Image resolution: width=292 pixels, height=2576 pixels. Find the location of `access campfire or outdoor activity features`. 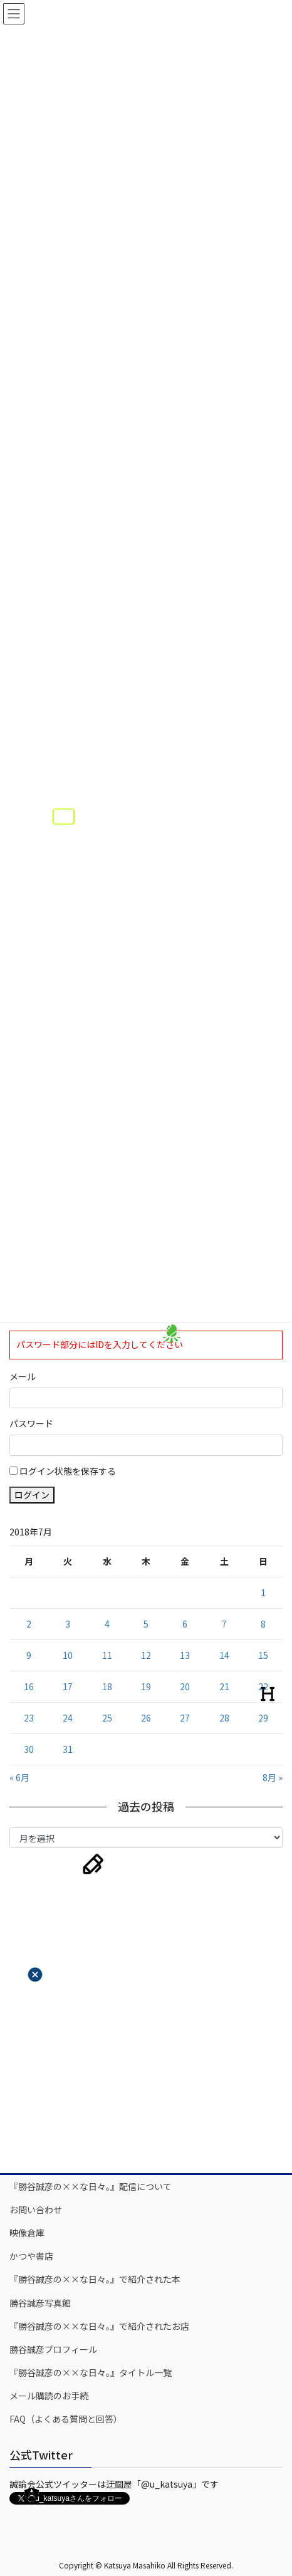

access campfire or outdoor activity features is located at coordinates (172, 1334).